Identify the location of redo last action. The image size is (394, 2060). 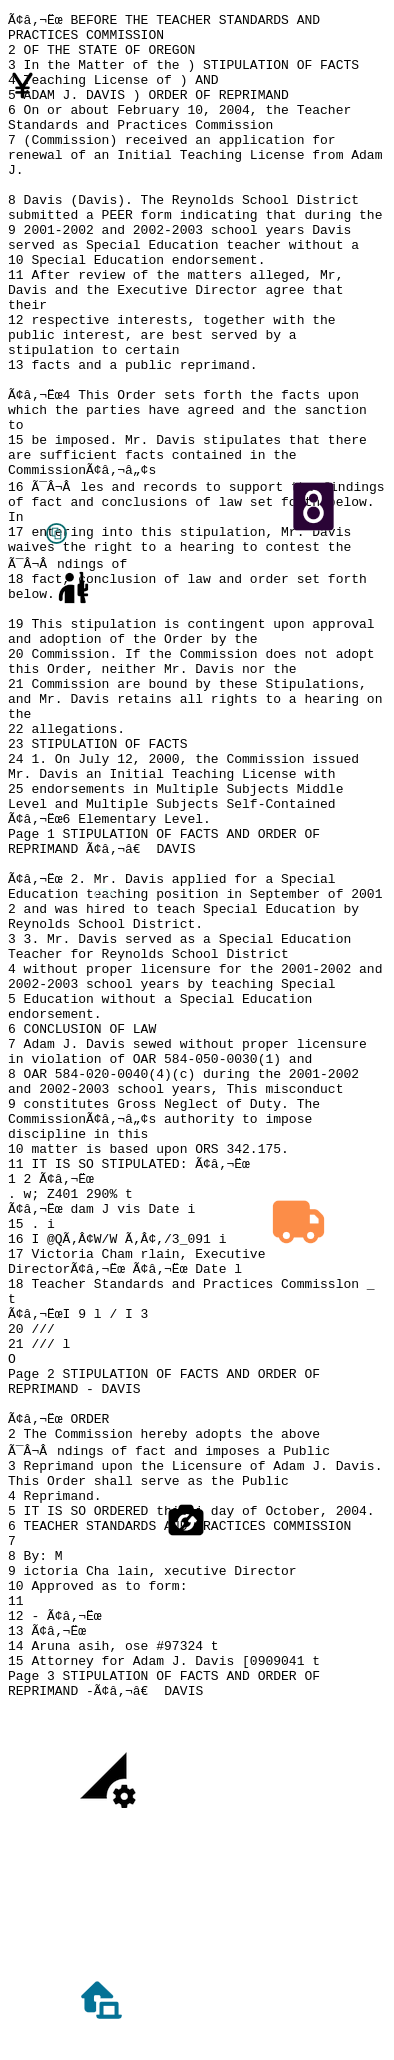
(103, 892).